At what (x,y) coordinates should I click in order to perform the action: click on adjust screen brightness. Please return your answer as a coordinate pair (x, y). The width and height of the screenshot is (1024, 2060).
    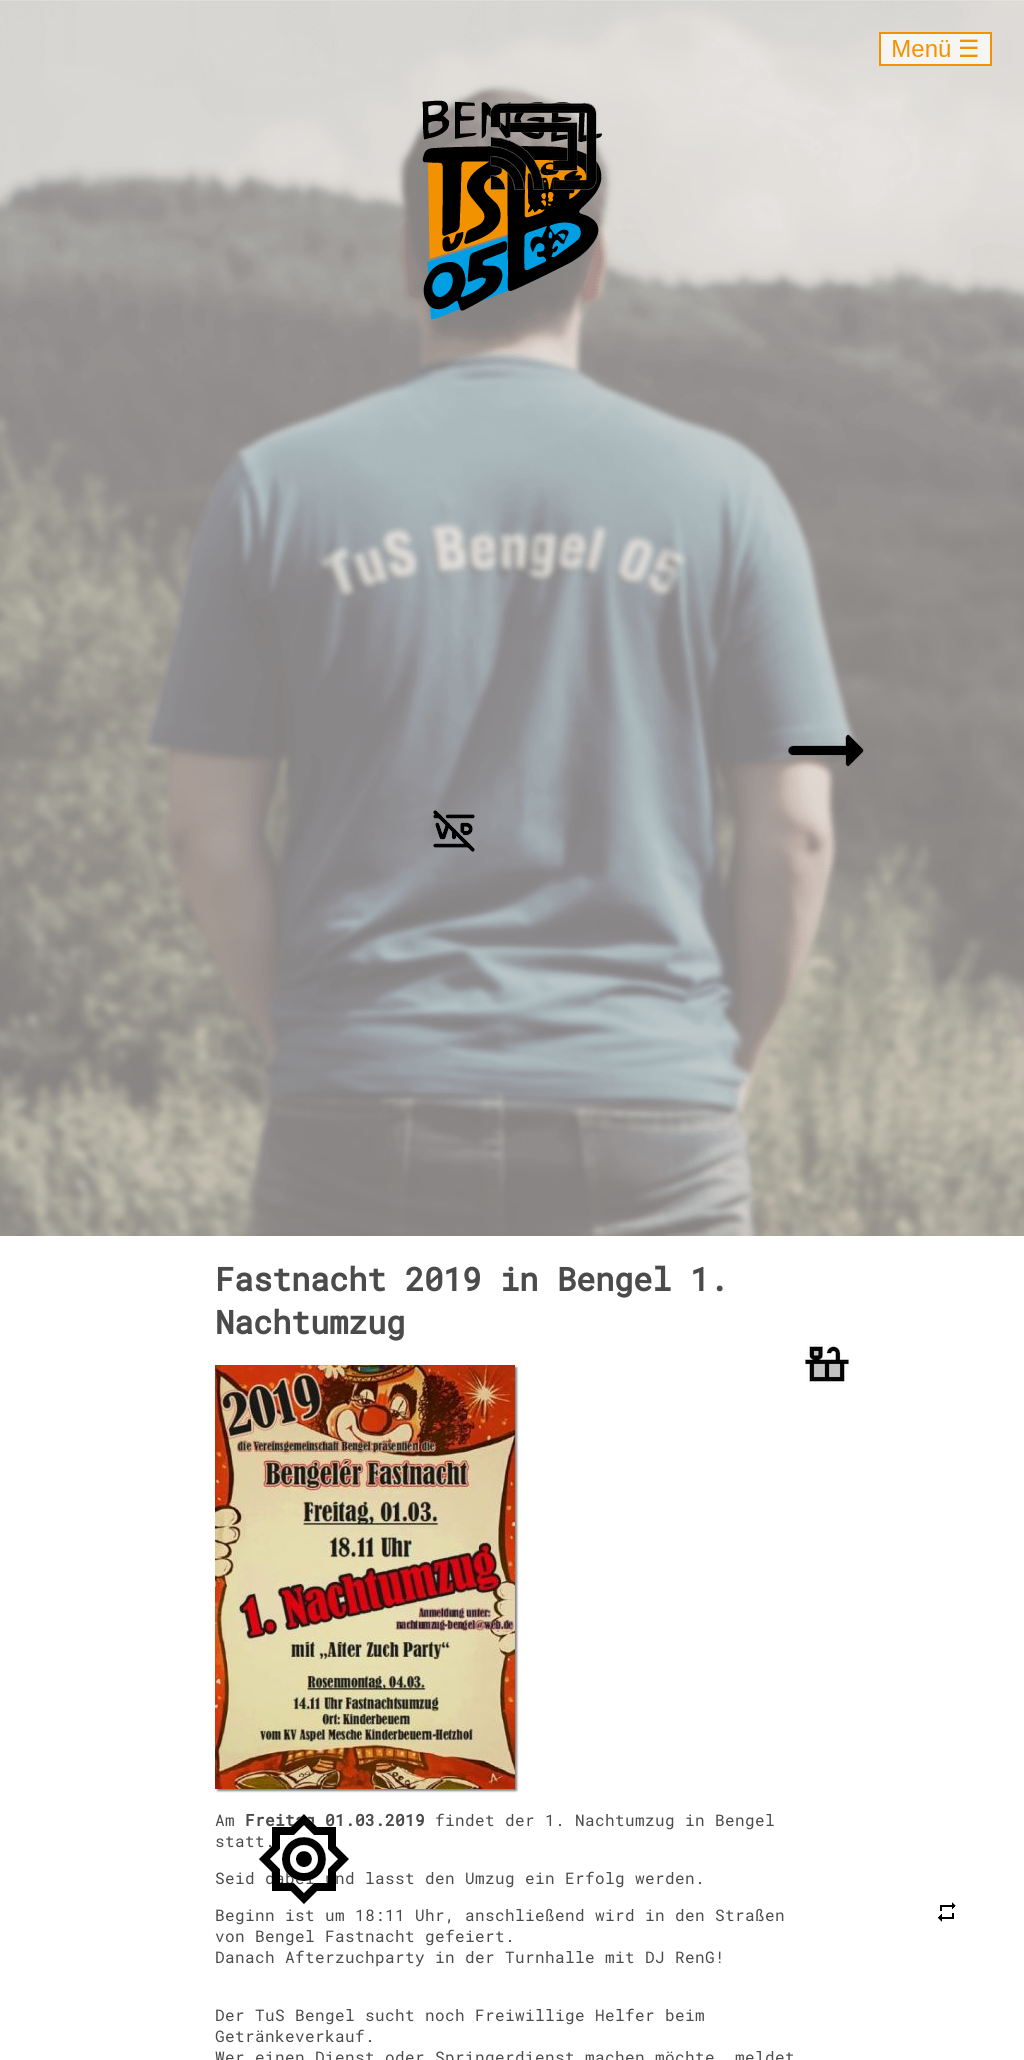
    Looking at the image, I should click on (304, 1859).